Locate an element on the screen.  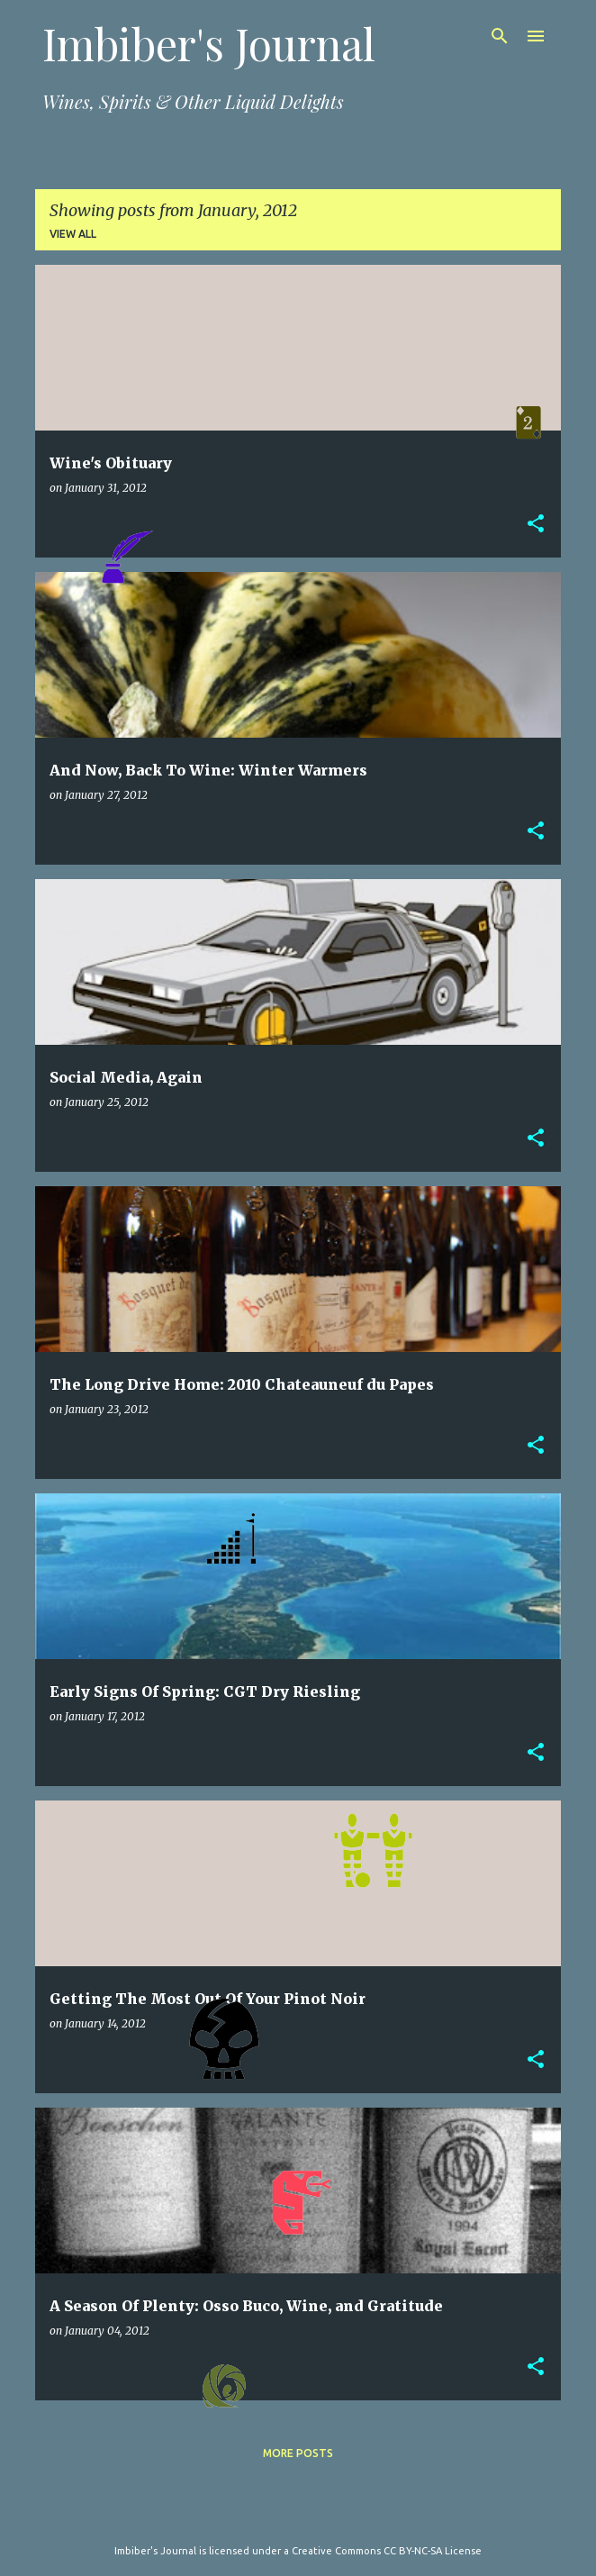
reach the end of a level or stage is located at coordinates (232, 1538).